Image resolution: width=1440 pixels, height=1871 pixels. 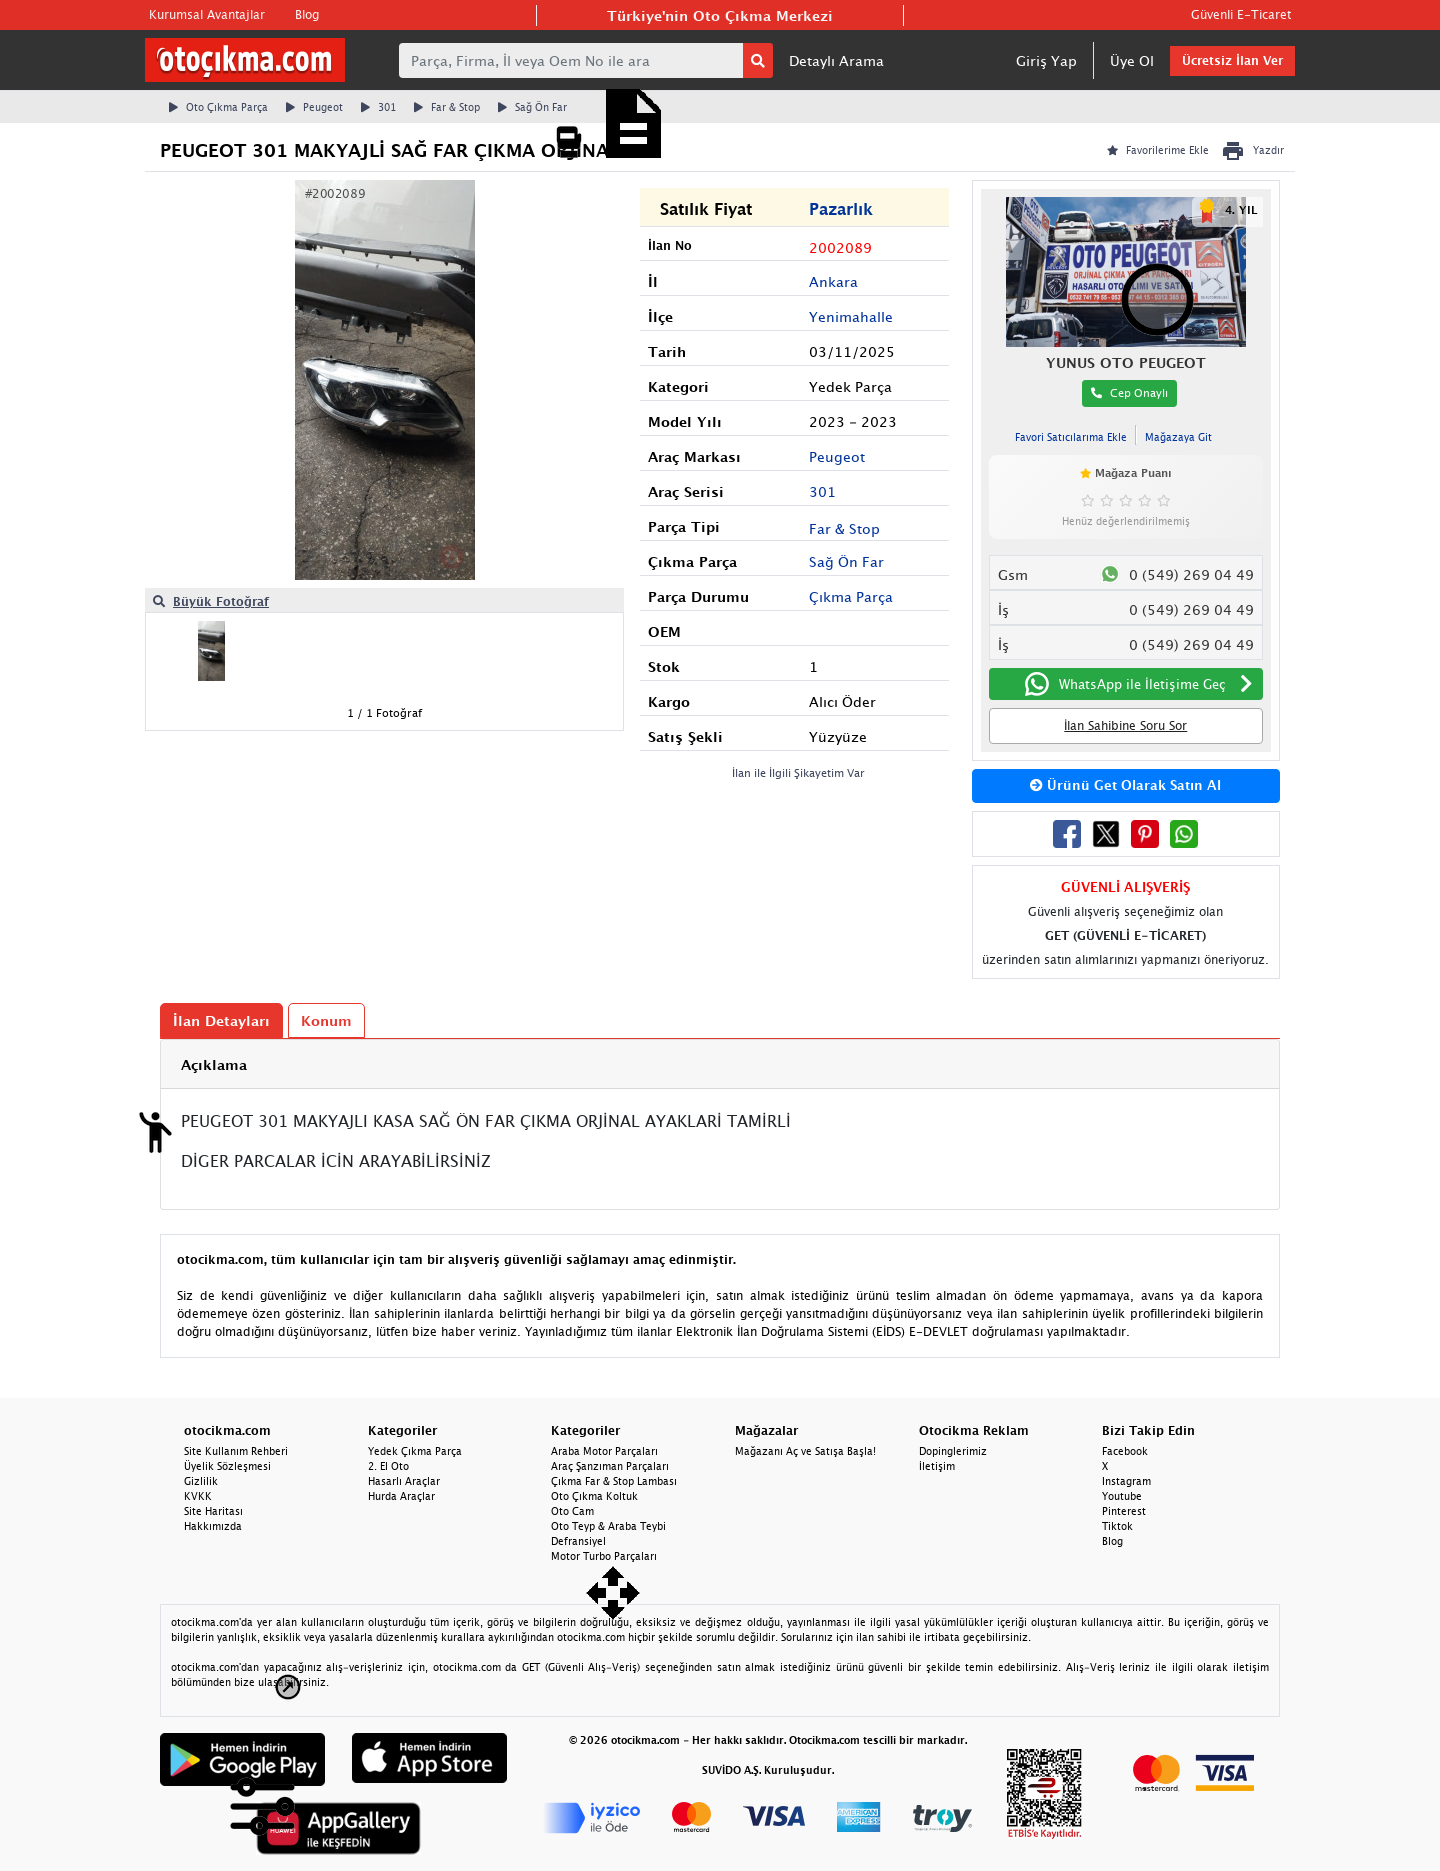 What do you see at coordinates (1157, 299) in the screenshot?
I see `unselected radio button option` at bounding box center [1157, 299].